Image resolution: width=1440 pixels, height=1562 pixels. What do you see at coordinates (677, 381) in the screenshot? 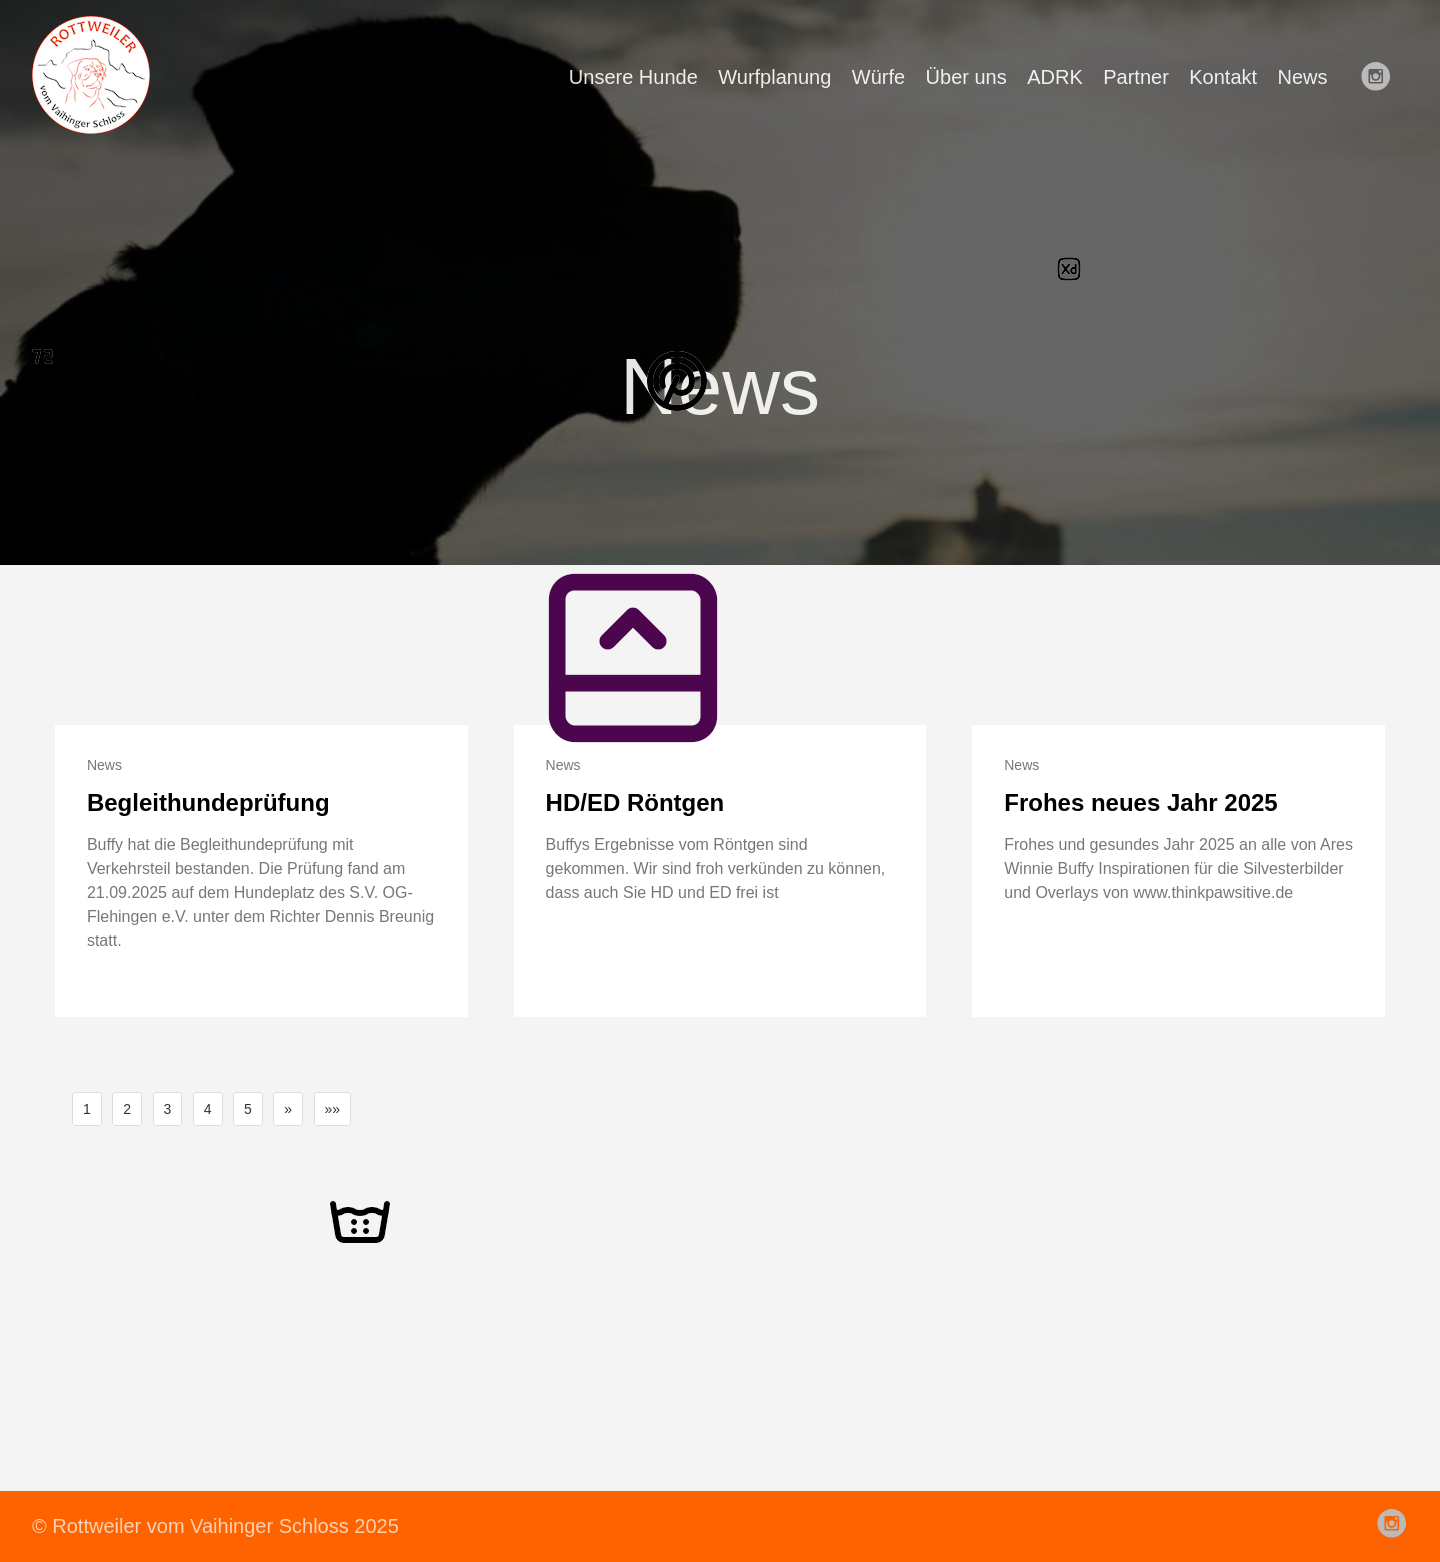
I see `share to Pinterest` at bounding box center [677, 381].